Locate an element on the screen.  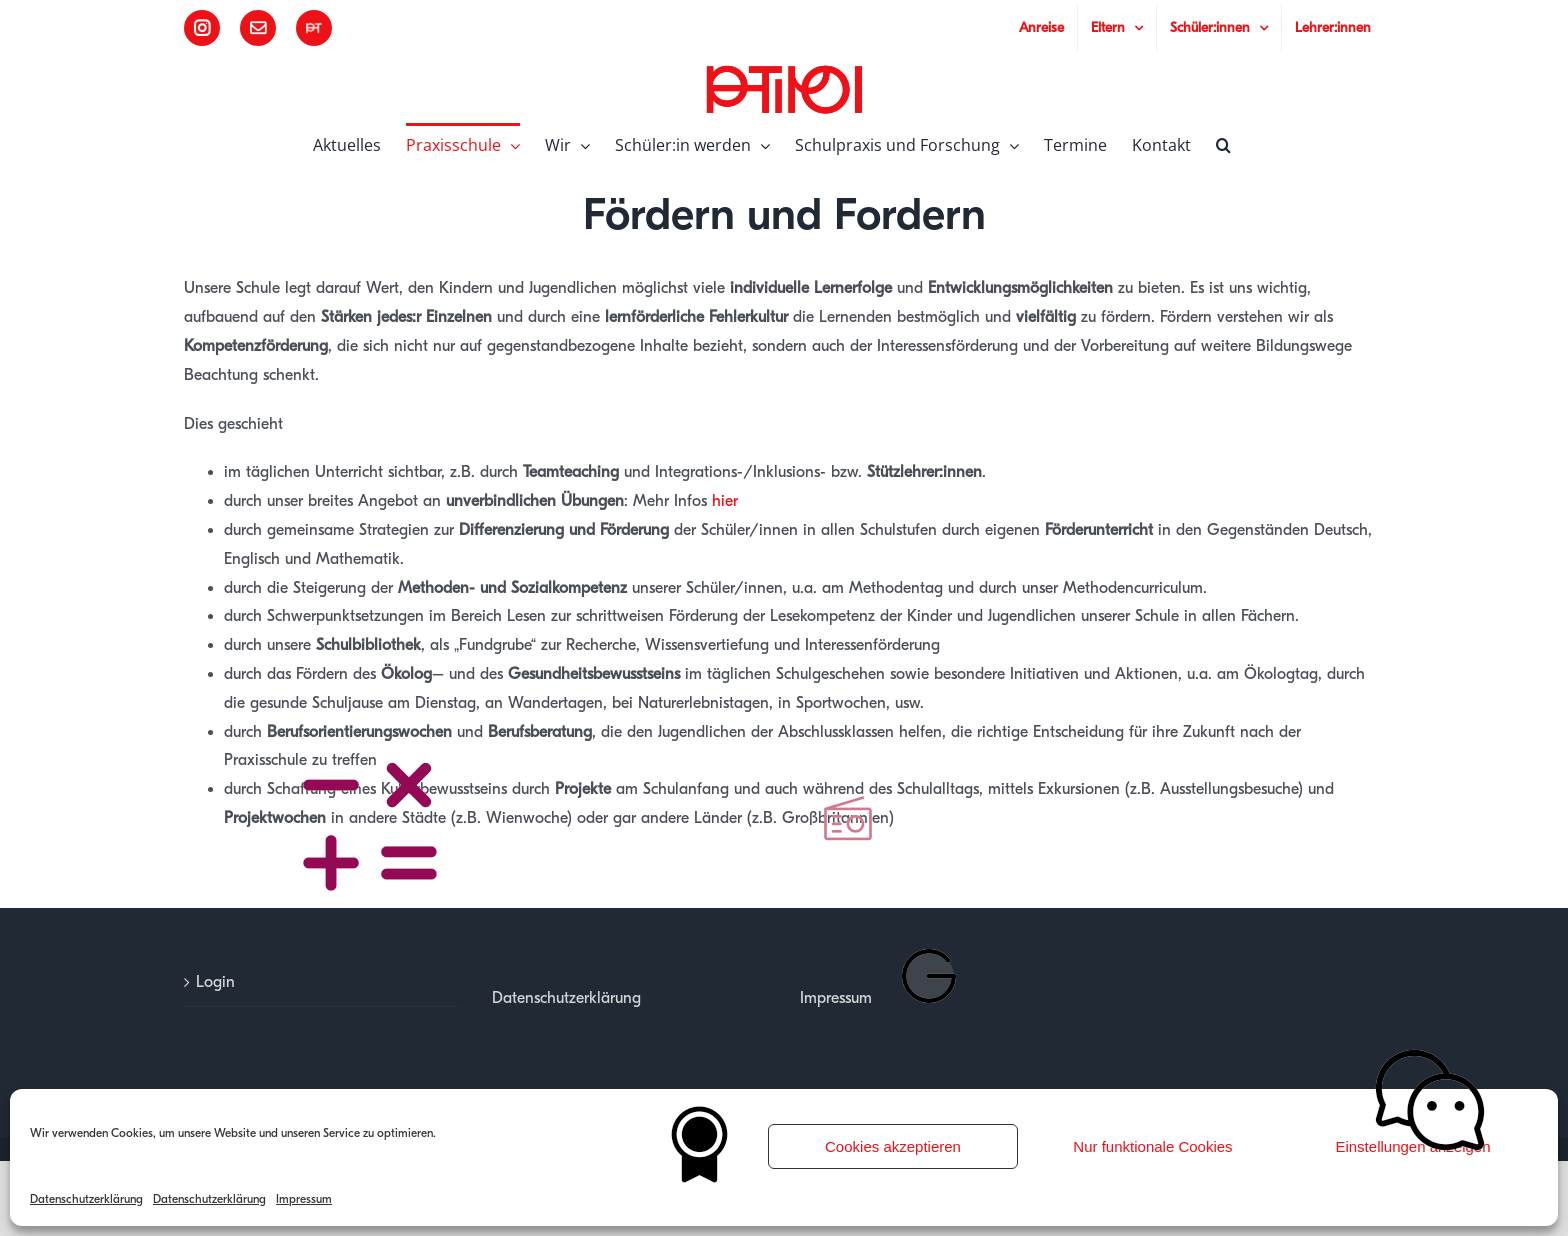
sign in with Google is located at coordinates (929, 976).